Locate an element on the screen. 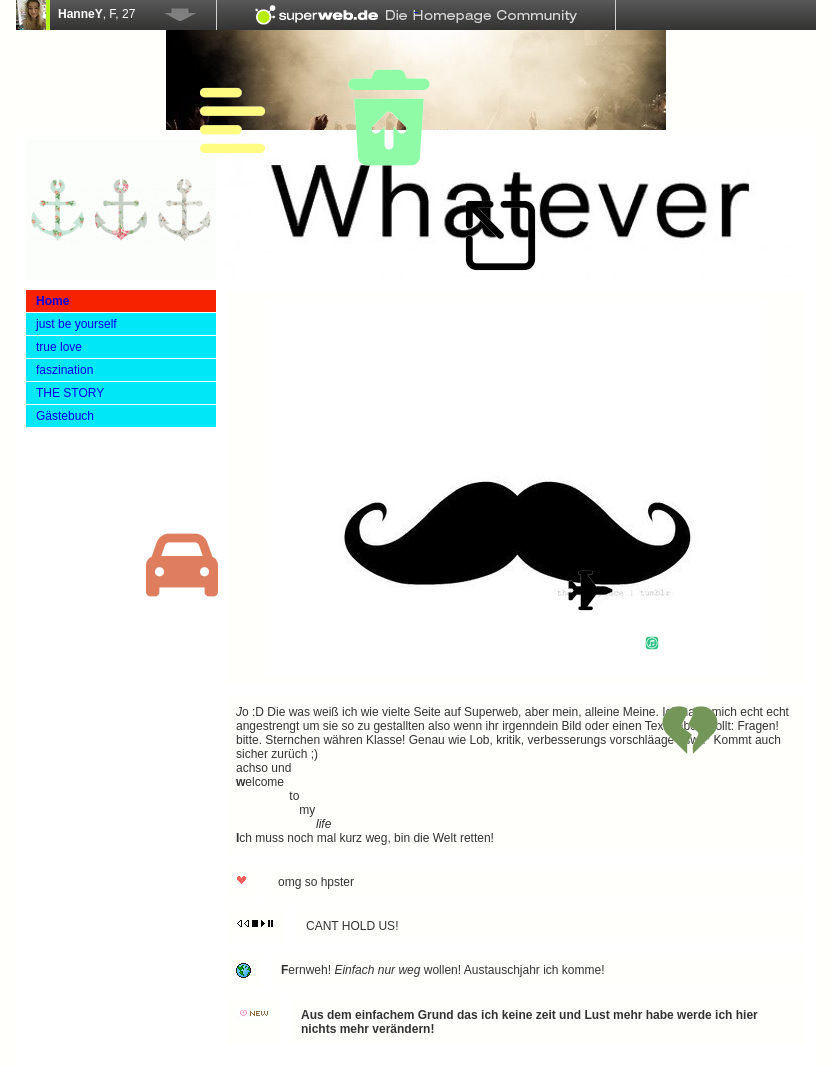 Image resolution: width=832 pixels, height=1066 pixels. open link in new window is located at coordinates (500, 235).